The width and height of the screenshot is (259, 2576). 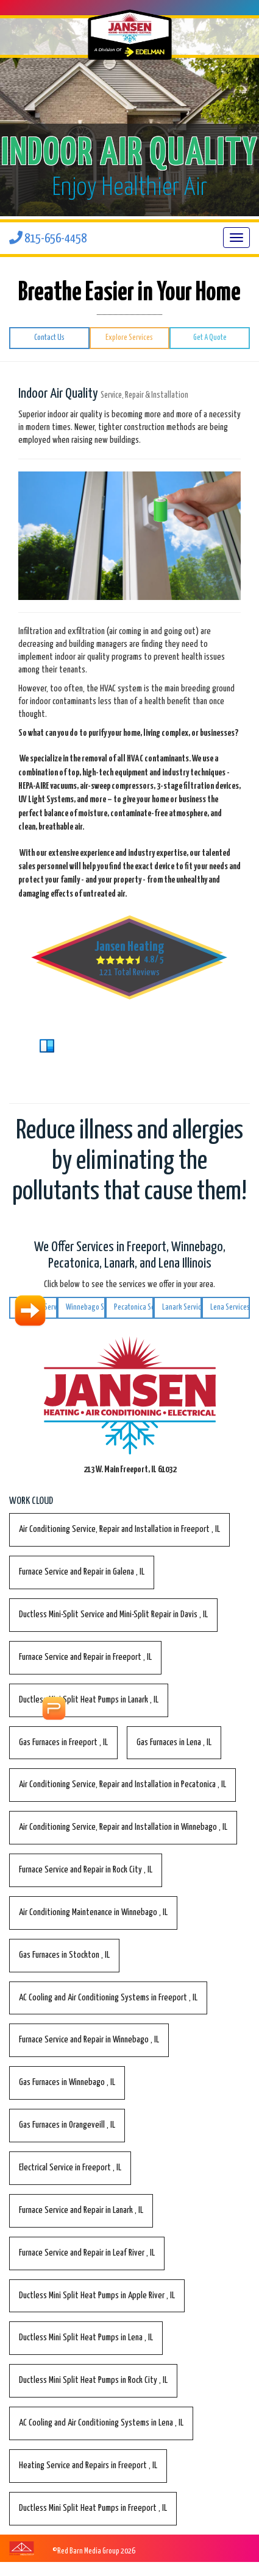 I want to click on view current battery level, so click(x=160, y=509).